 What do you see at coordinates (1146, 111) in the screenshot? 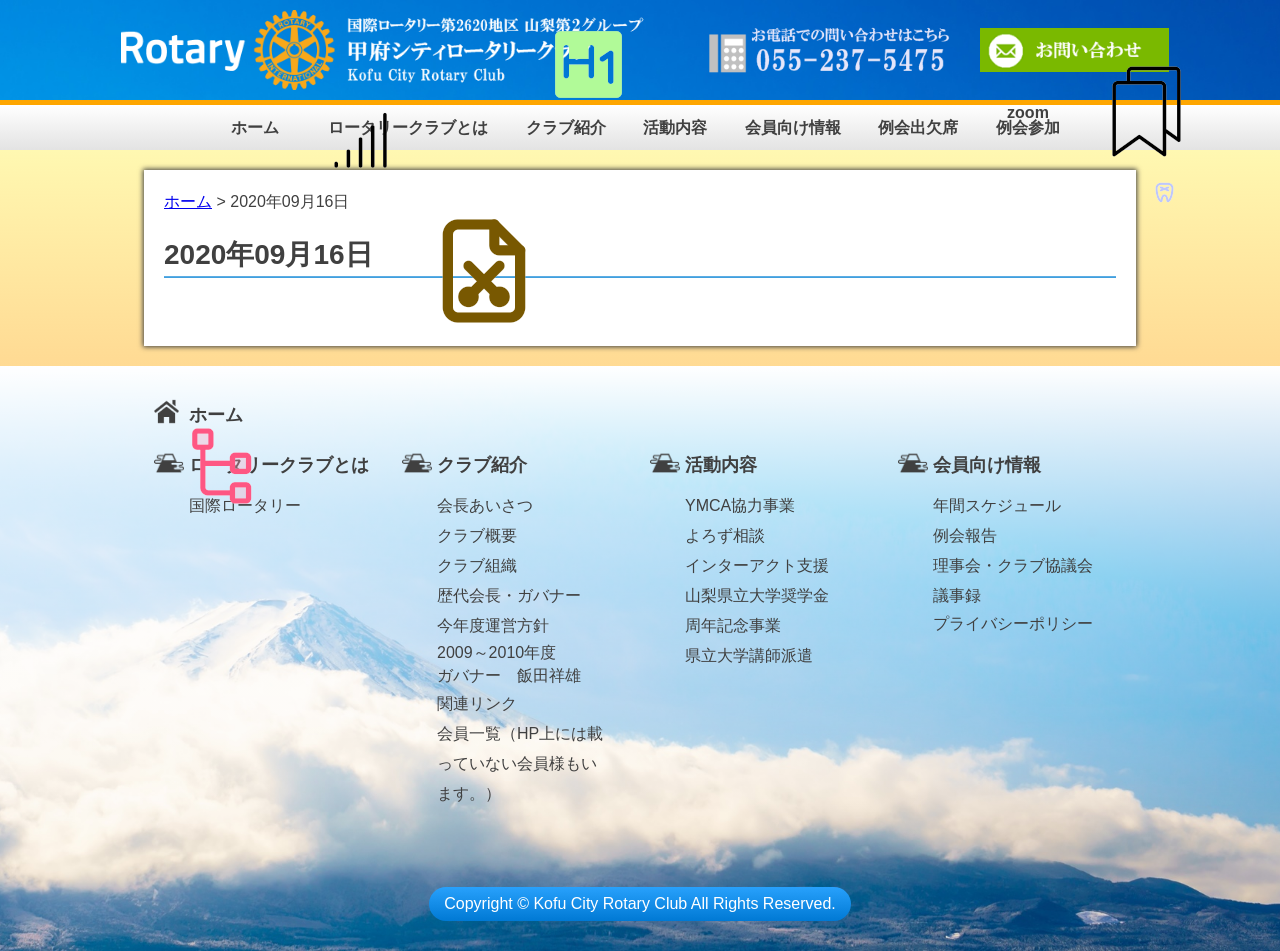
I see `view your saved bookmarks` at bounding box center [1146, 111].